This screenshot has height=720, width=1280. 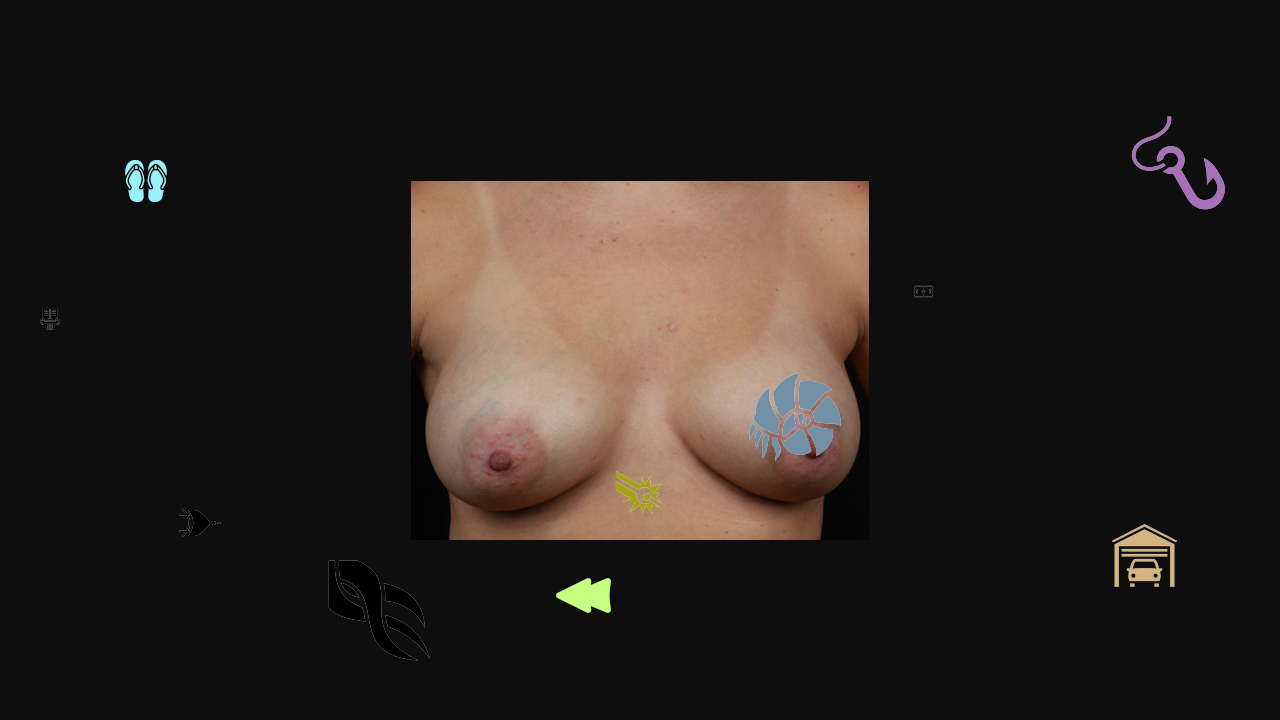 What do you see at coordinates (795, 417) in the screenshot?
I see `nautilus shell icon for marine or ocean-themed content` at bounding box center [795, 417].